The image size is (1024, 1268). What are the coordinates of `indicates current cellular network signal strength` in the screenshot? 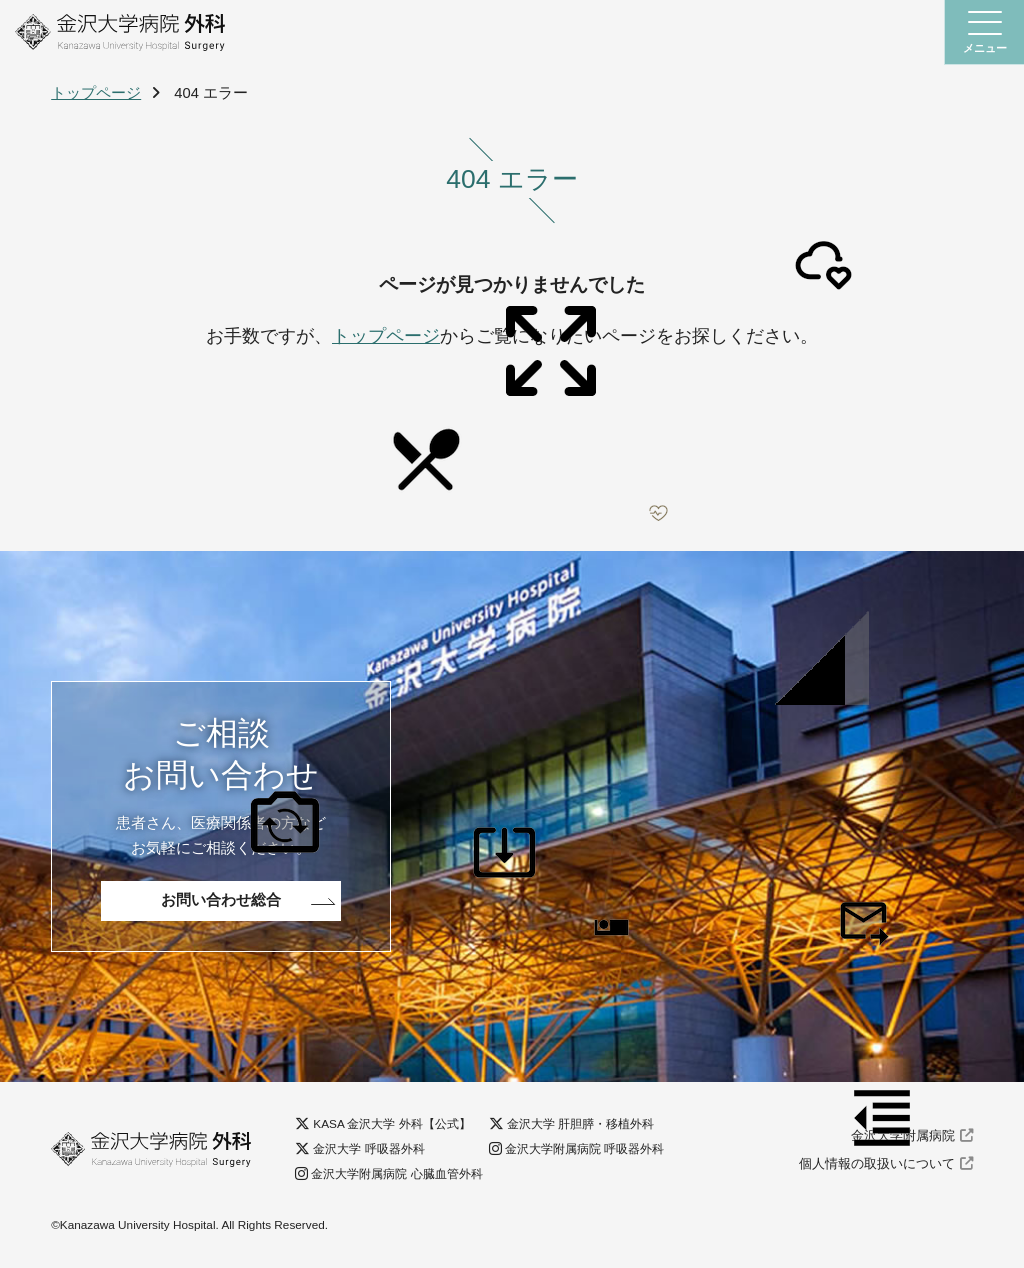 It's located at (822, 658).